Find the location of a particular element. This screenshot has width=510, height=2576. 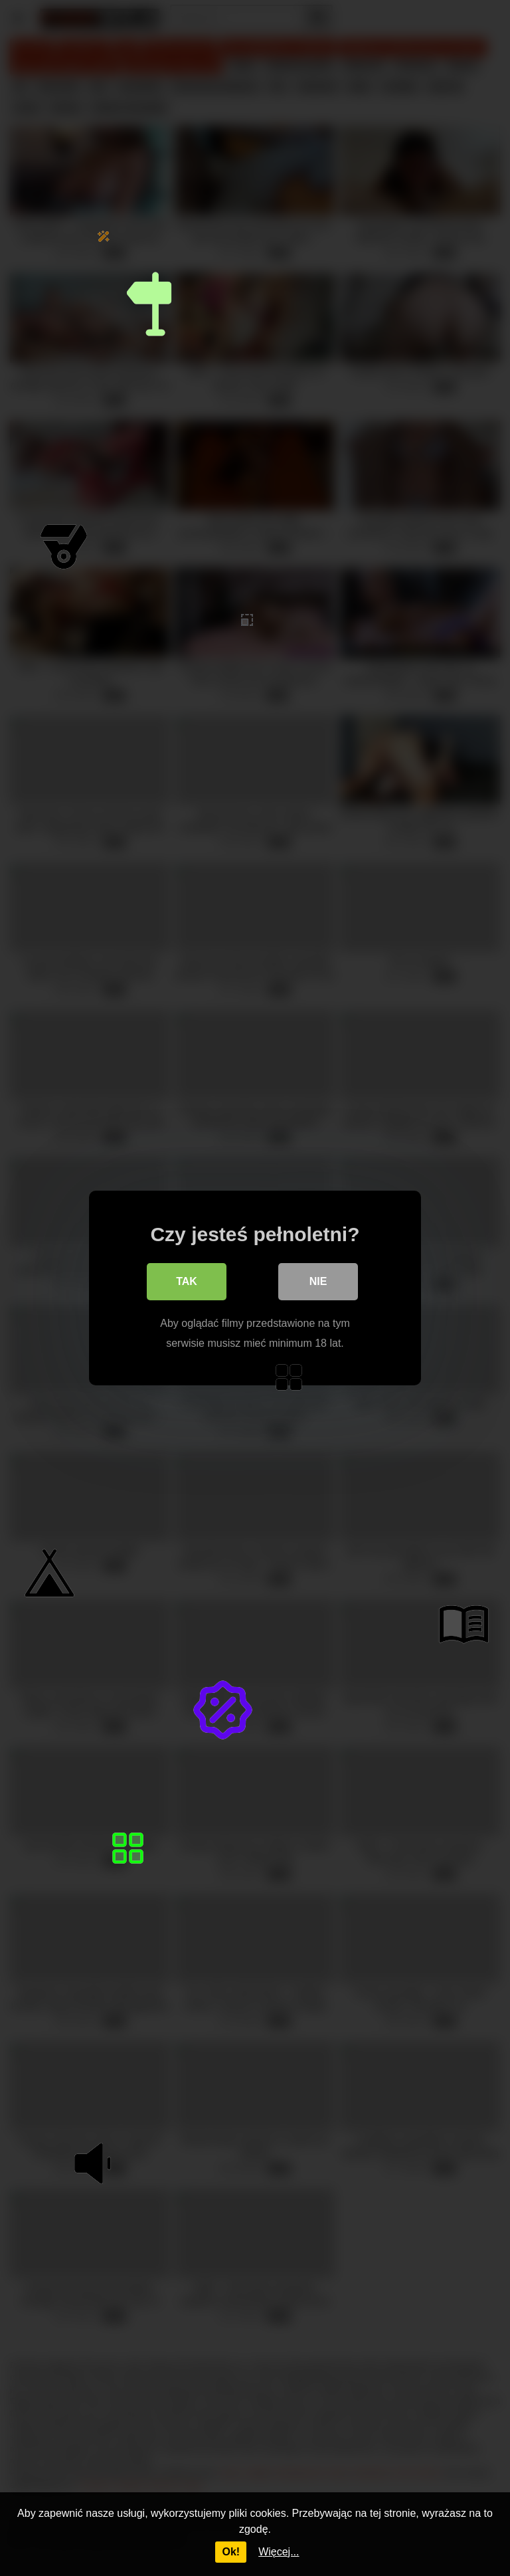

open menu or documentation is located at coordinates (464, 1622).